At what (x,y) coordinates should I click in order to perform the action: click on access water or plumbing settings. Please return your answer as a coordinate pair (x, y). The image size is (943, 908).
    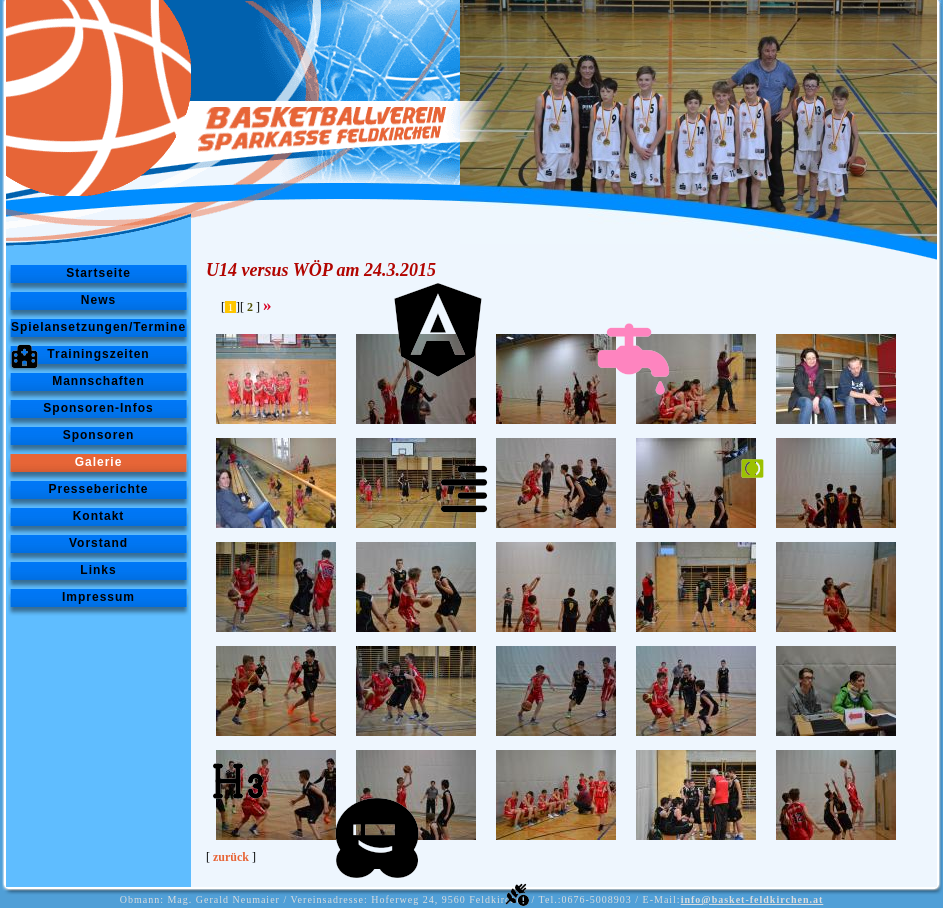
    Looking at the image, I should click on (633, 354).